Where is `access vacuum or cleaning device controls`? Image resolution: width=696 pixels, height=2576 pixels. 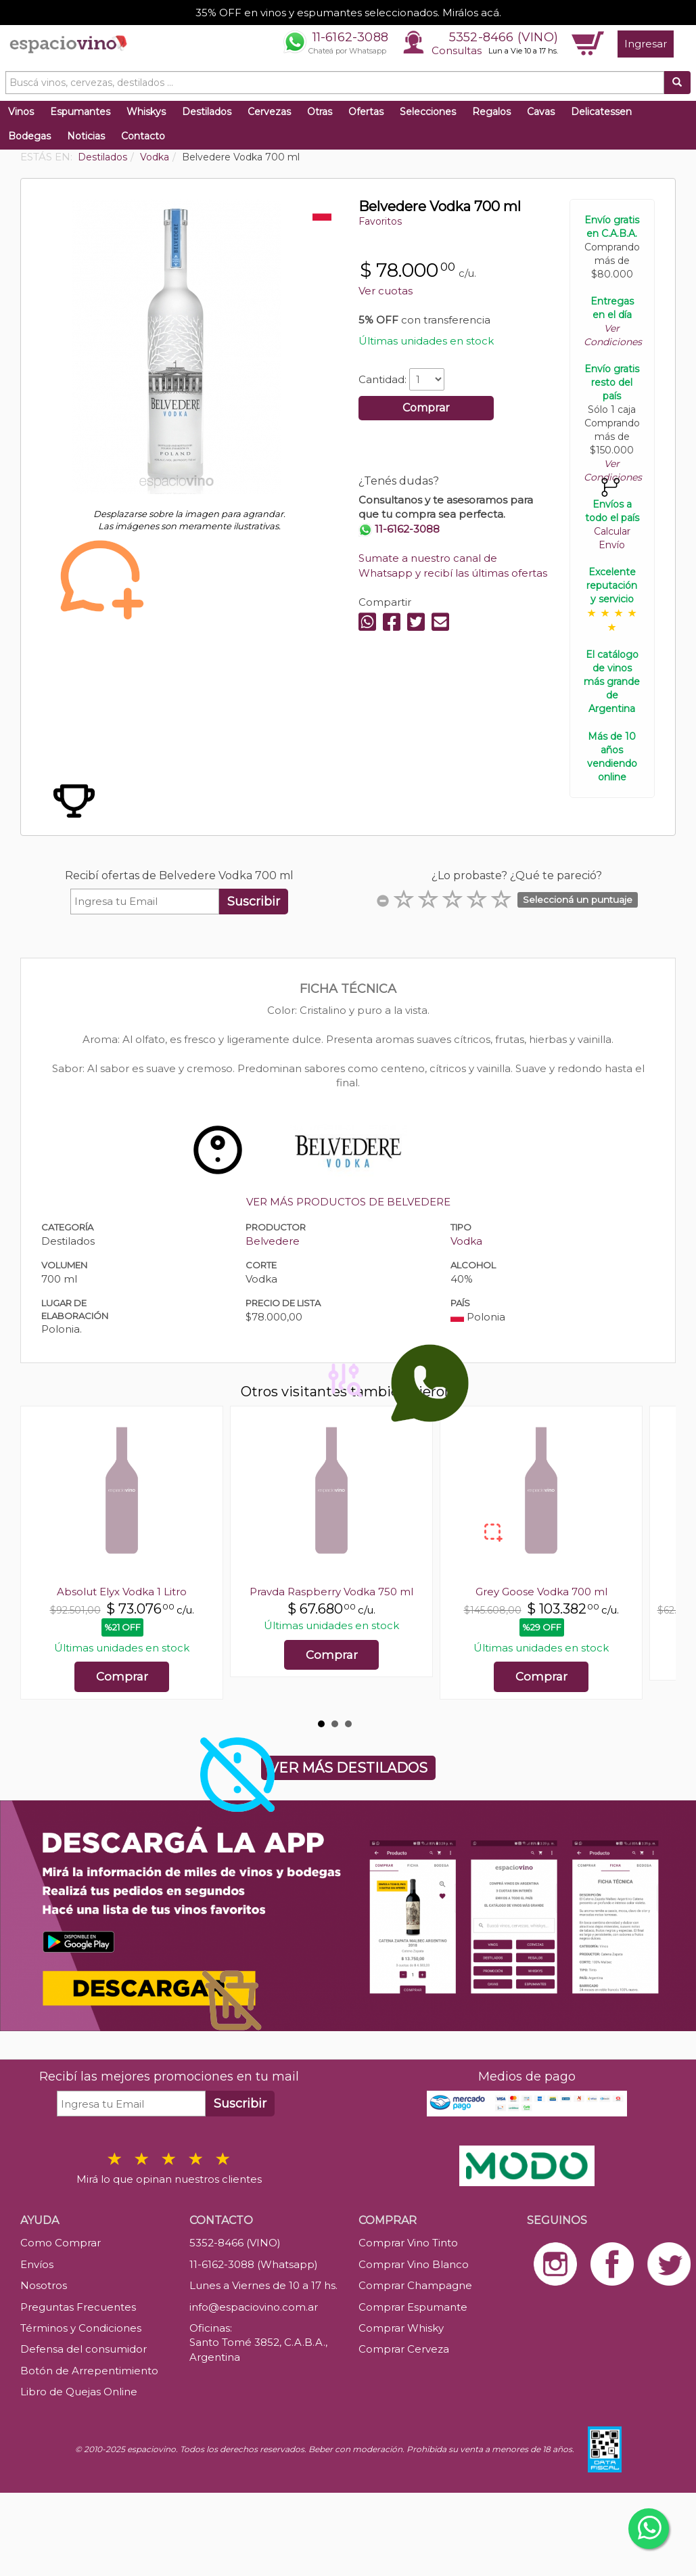
access vacuum or cleaning device controls is located at coordinates (218, 1150).